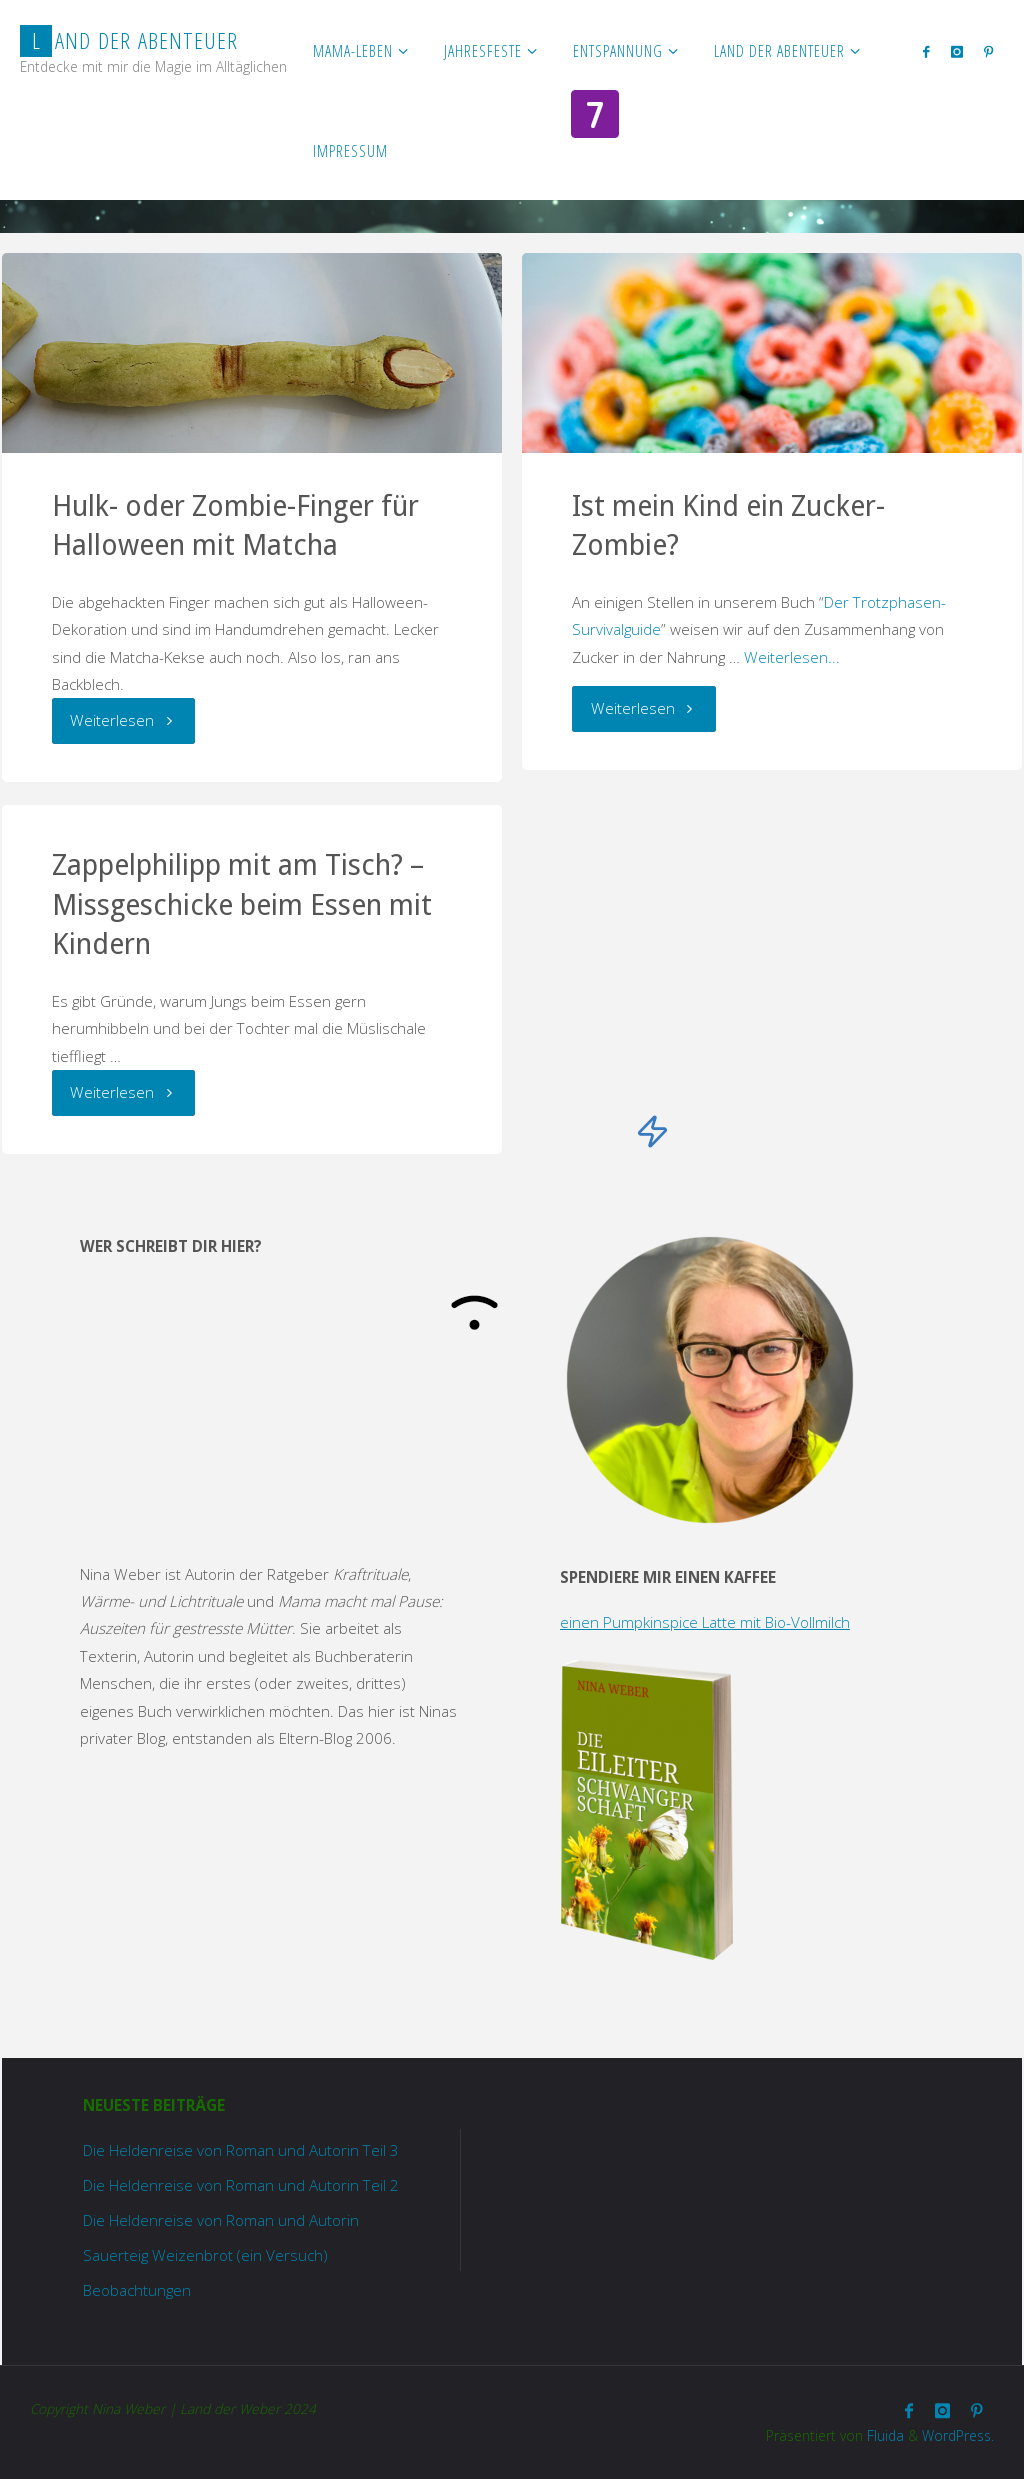  What do you see at coordinates (474, 1286) in the screenshot?
I see `indicates weak wifi signal strength` at bounding box center [474, 1286].